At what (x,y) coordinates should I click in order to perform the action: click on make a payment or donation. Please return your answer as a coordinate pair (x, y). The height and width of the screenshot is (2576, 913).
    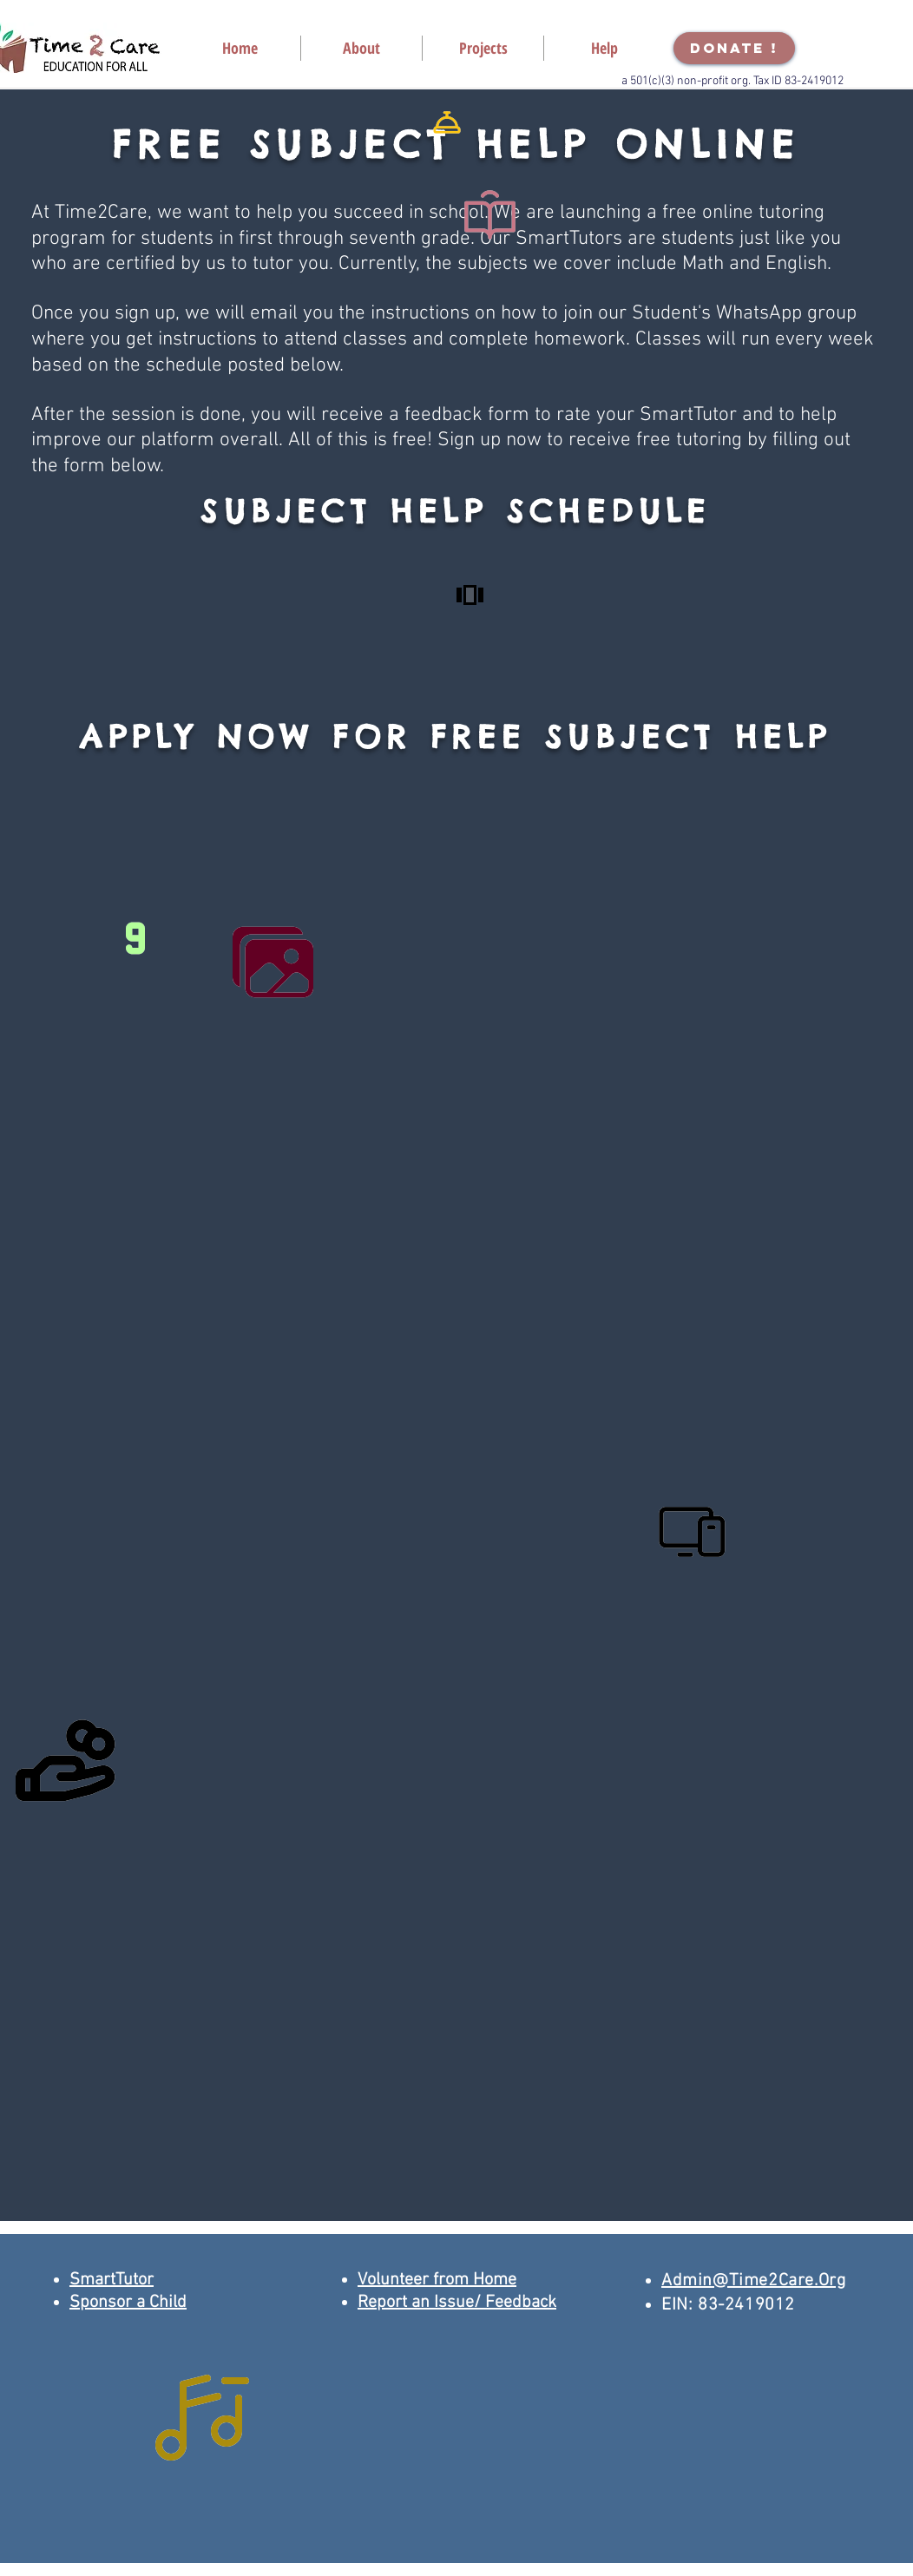
    Looking at the image, I should click on (68, 1764).